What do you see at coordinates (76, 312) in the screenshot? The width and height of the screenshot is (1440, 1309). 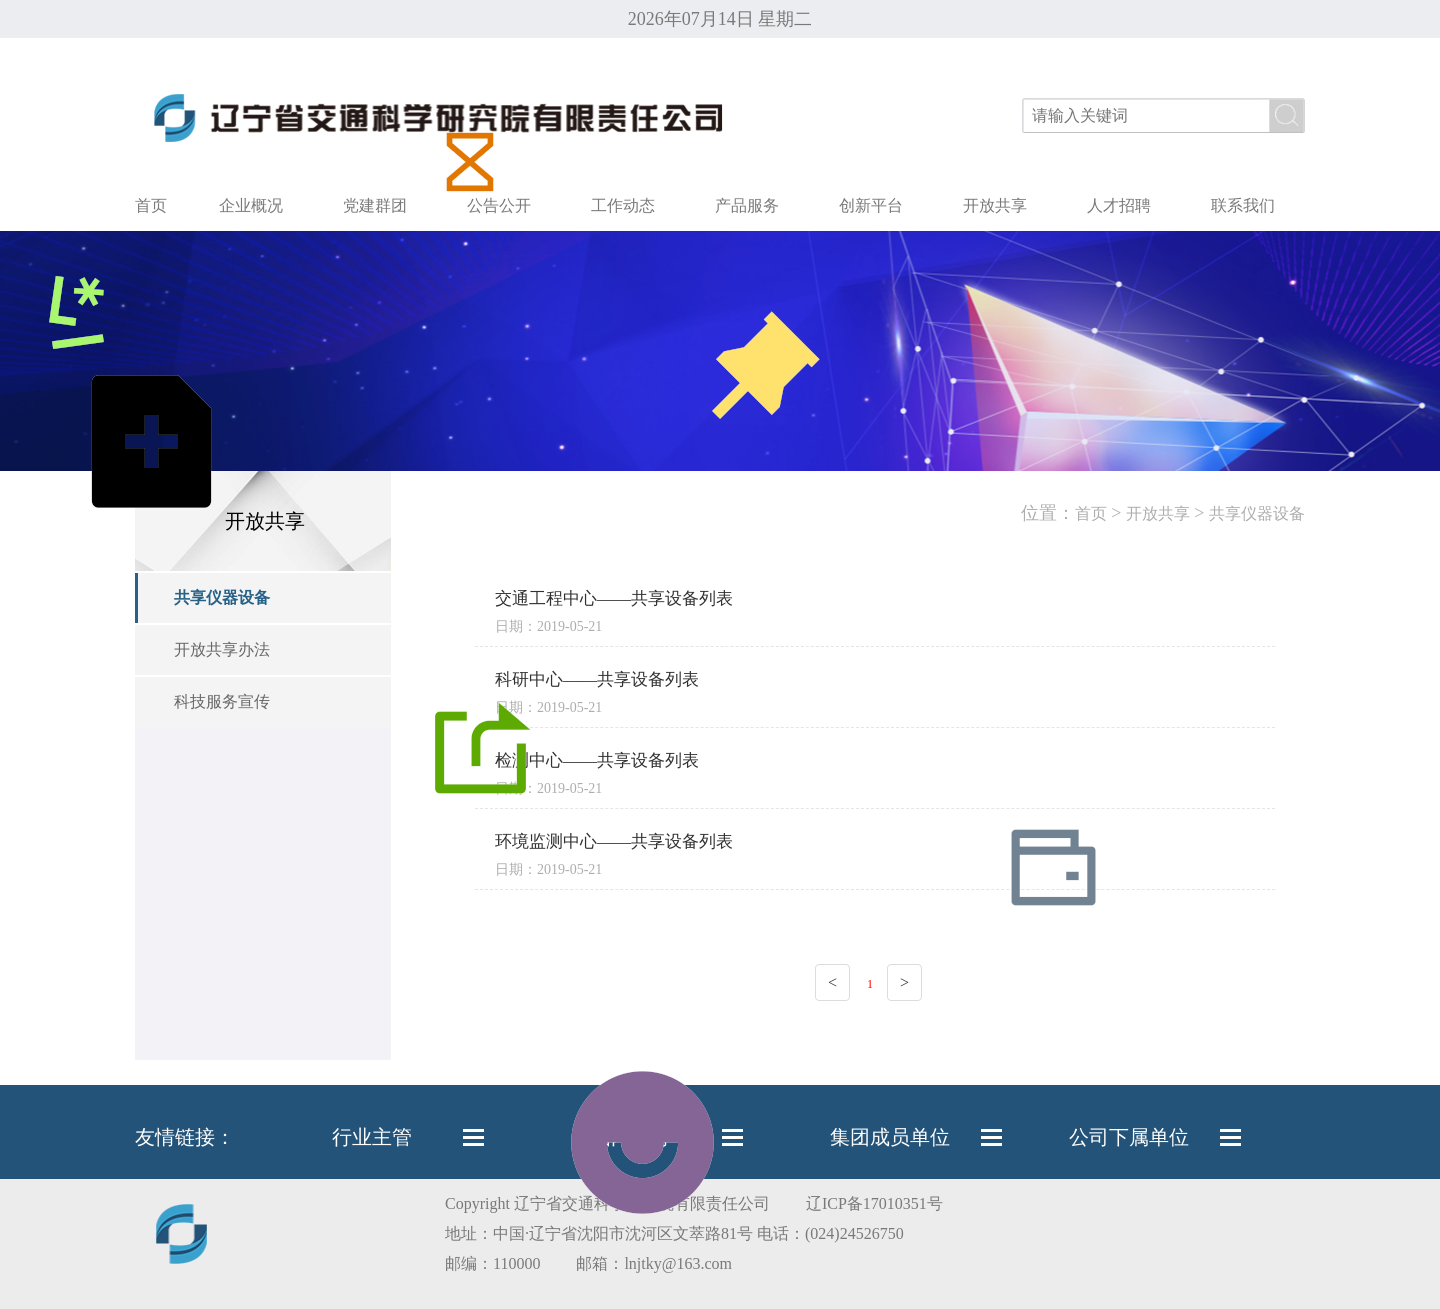 I see `open the Literal app` at bounding box center [76, 312].